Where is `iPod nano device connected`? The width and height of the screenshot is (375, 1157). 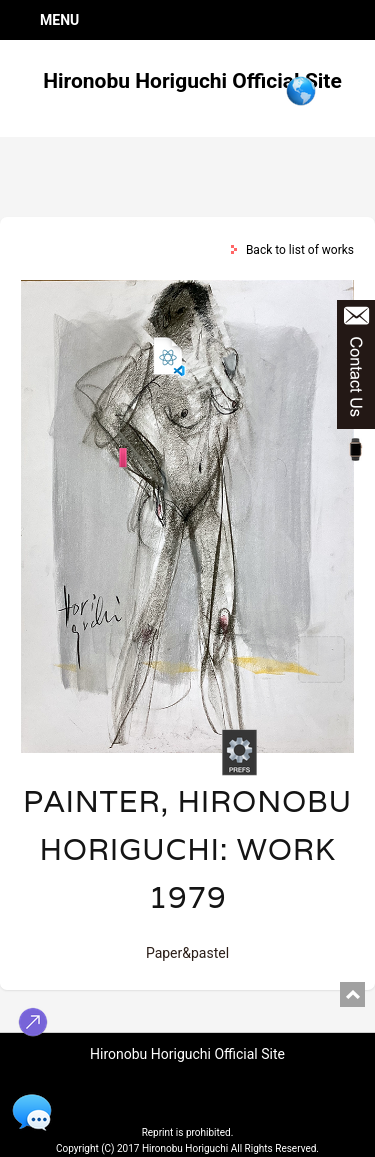 iPod nano device connected is located at coordinates (123, 458).